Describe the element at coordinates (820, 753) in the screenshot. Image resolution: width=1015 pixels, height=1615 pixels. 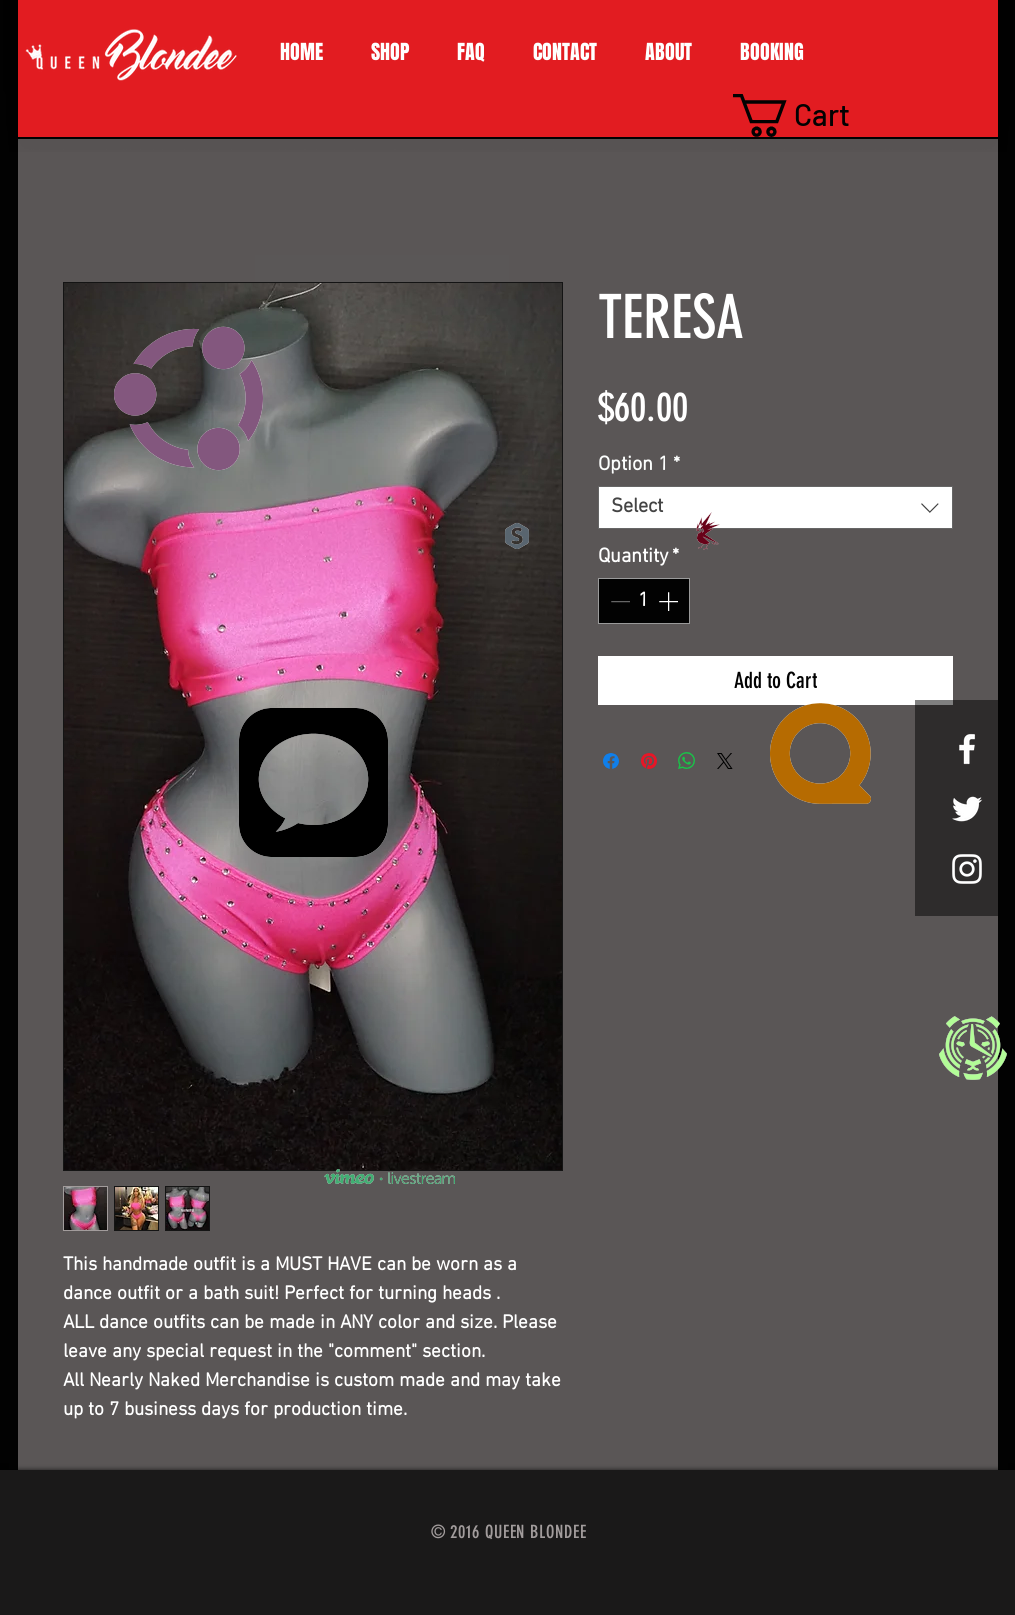
I see `open the Quora app` at that location.